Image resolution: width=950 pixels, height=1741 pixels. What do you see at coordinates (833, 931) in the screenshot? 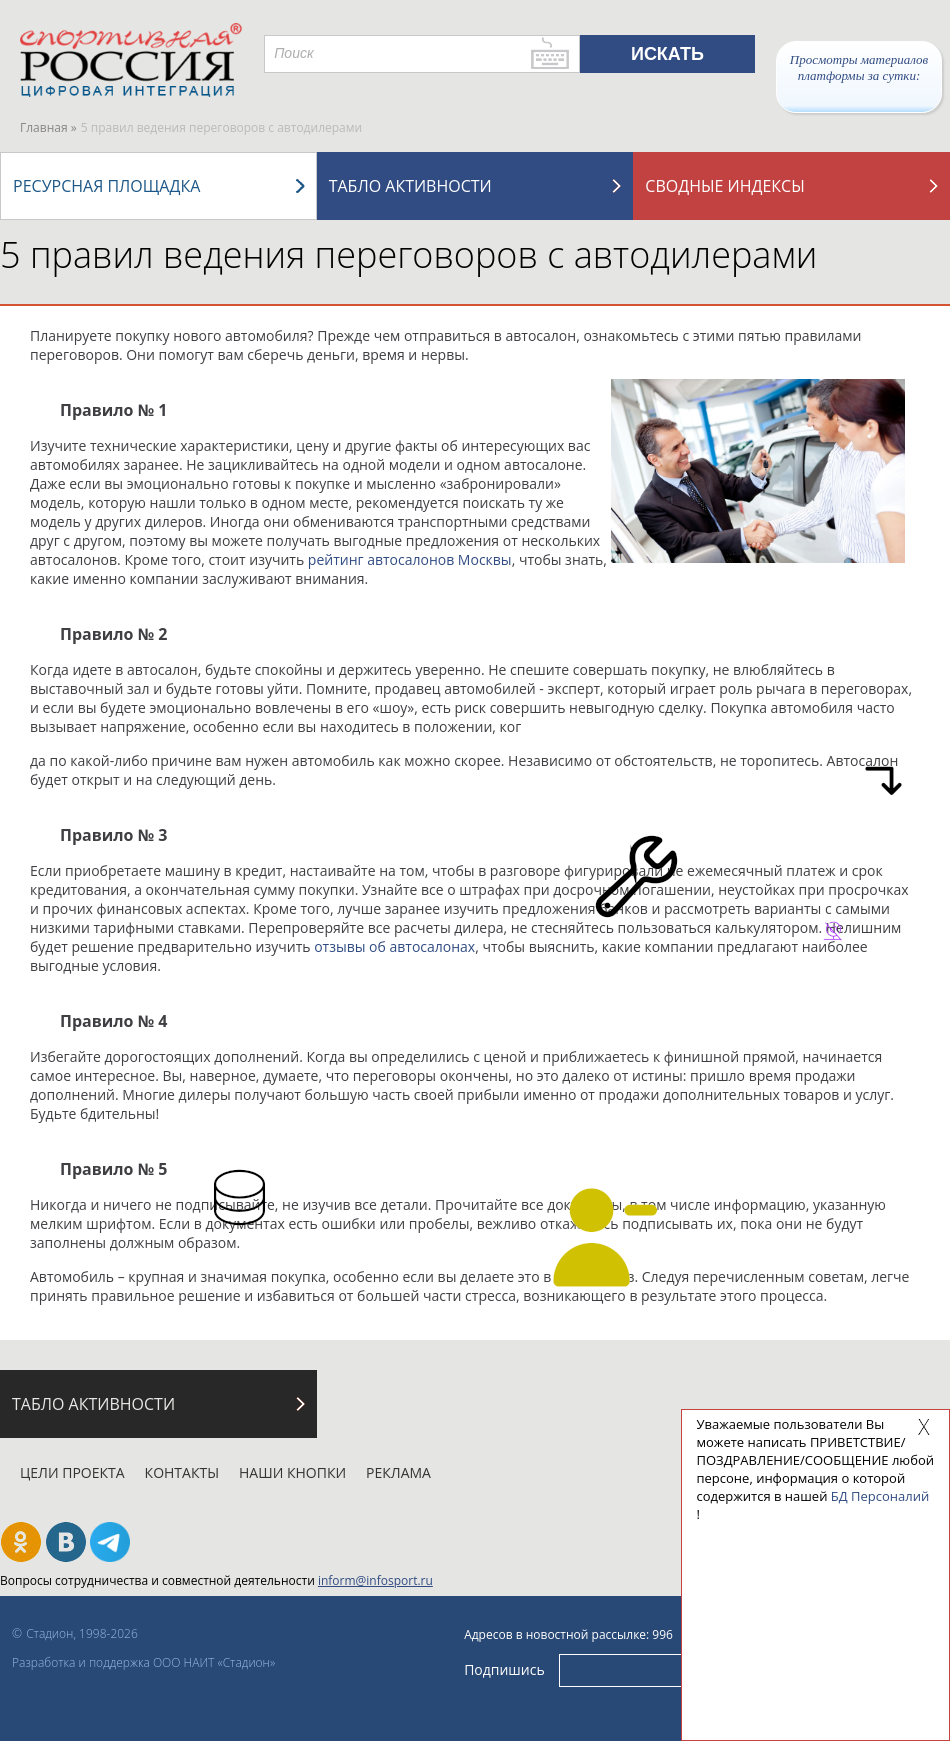
I see `webcam is disabled or turned off` at bounding box center [833, 931].